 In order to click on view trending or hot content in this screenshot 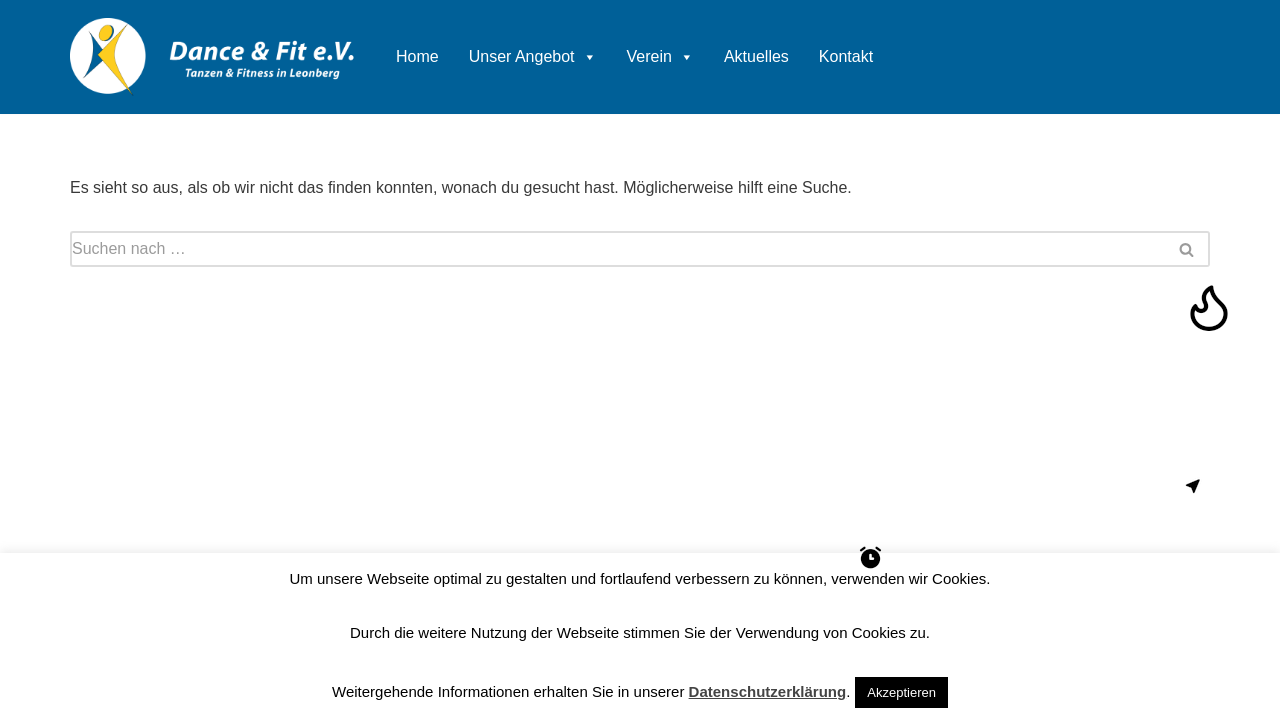, I will do `click(1209, 308)`.